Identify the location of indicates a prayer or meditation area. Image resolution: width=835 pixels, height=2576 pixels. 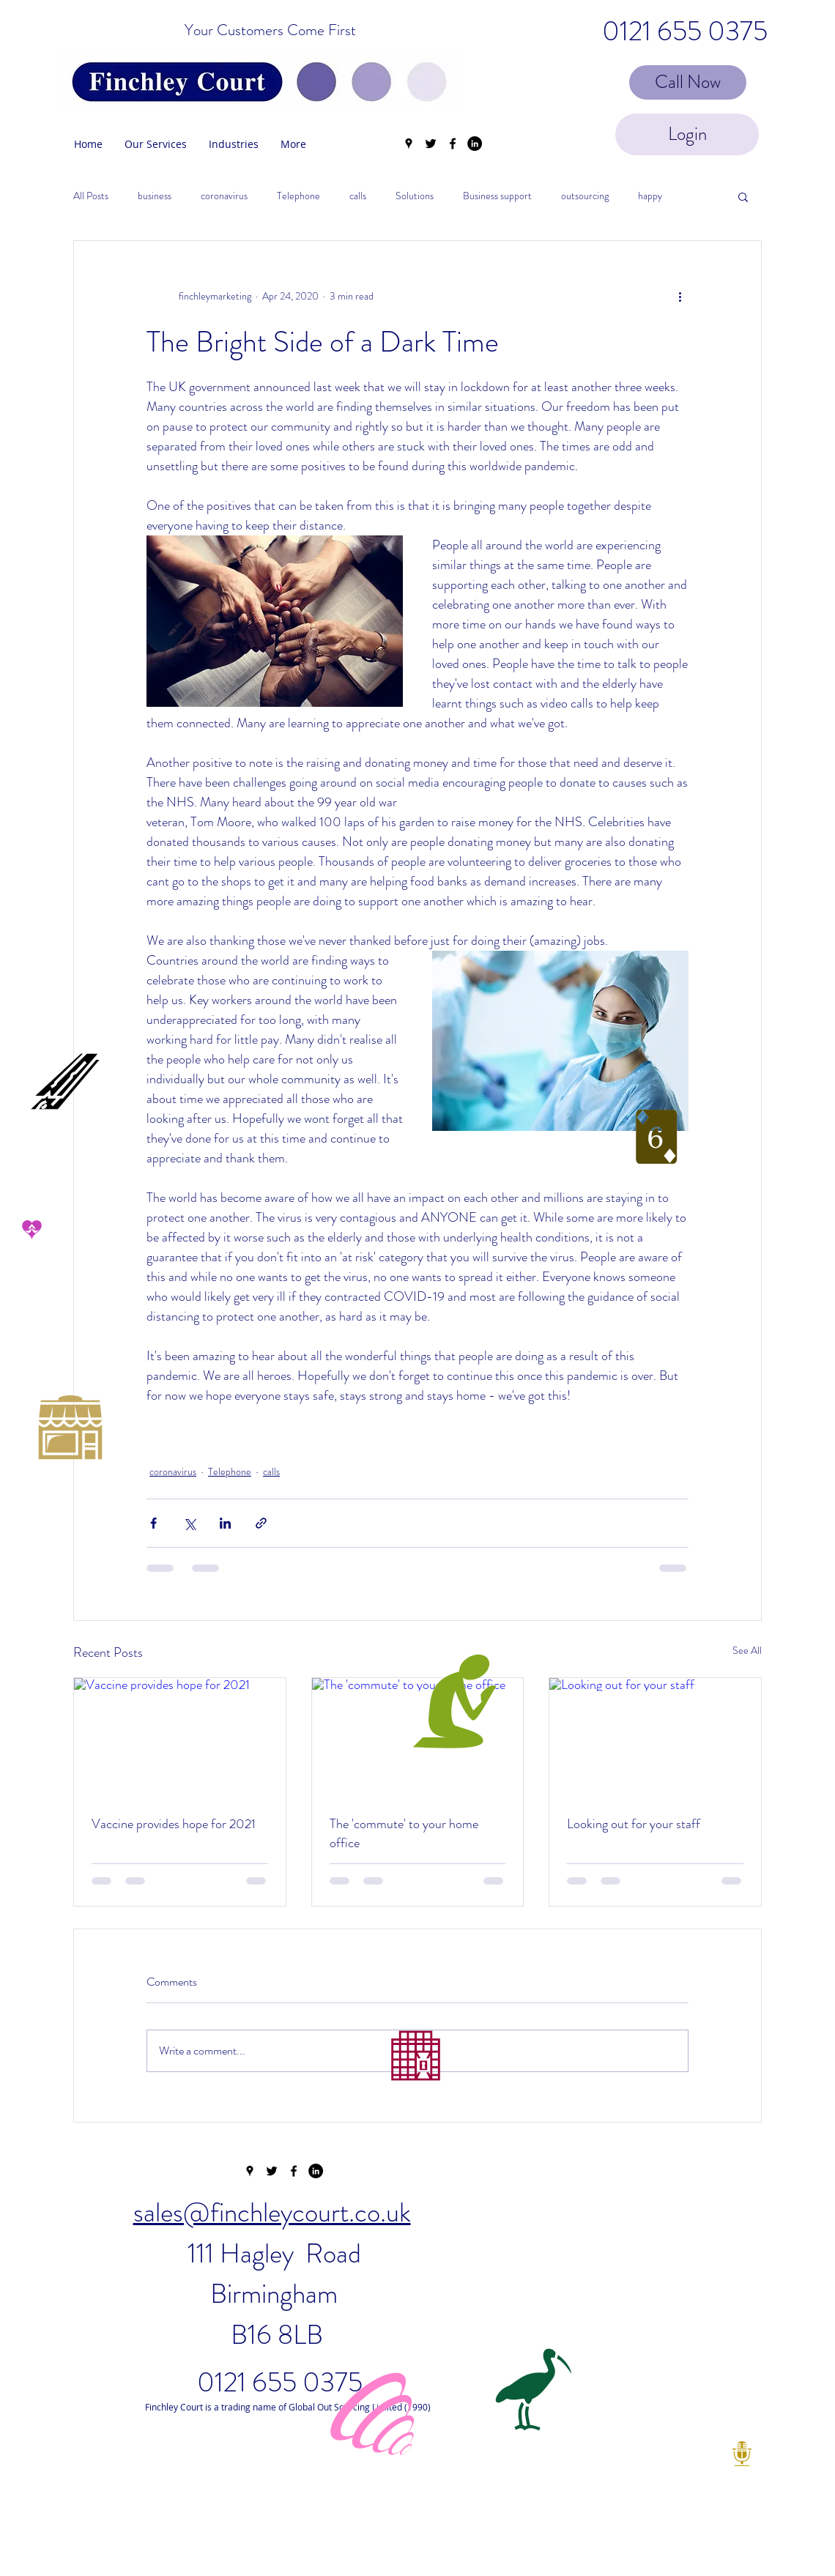
(454, 1698).